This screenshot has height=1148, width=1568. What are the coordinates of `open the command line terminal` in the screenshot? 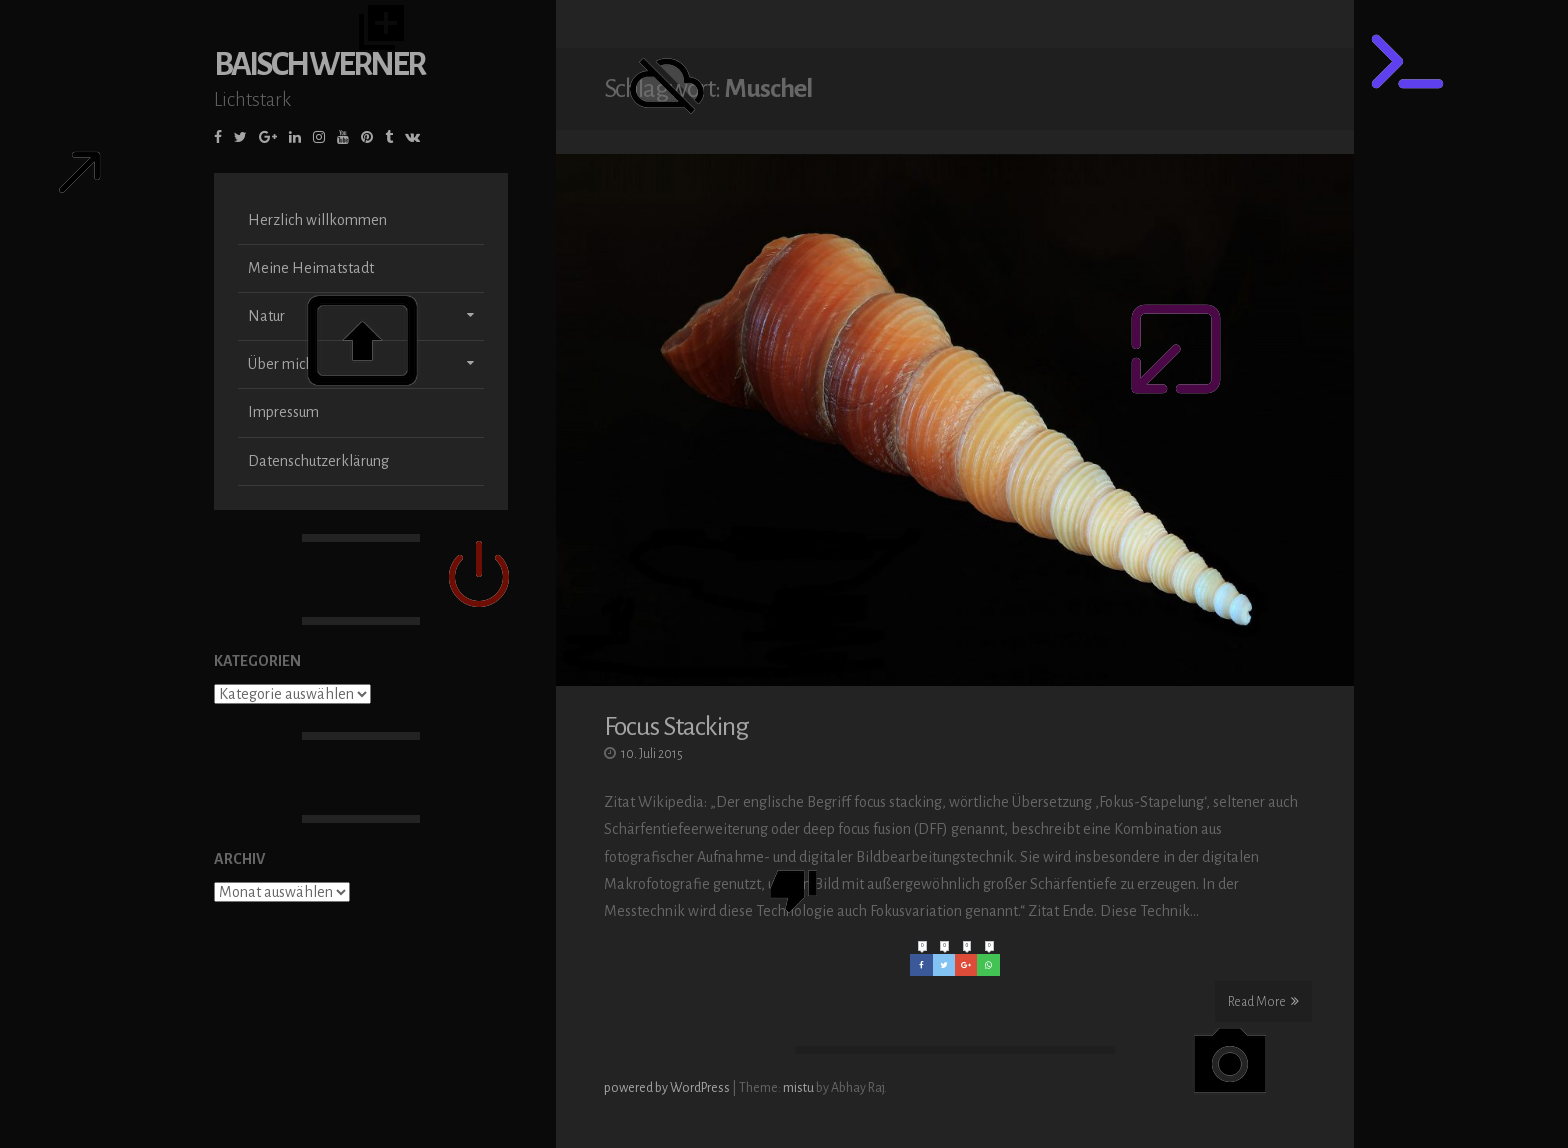 It's located at (1407, 61).